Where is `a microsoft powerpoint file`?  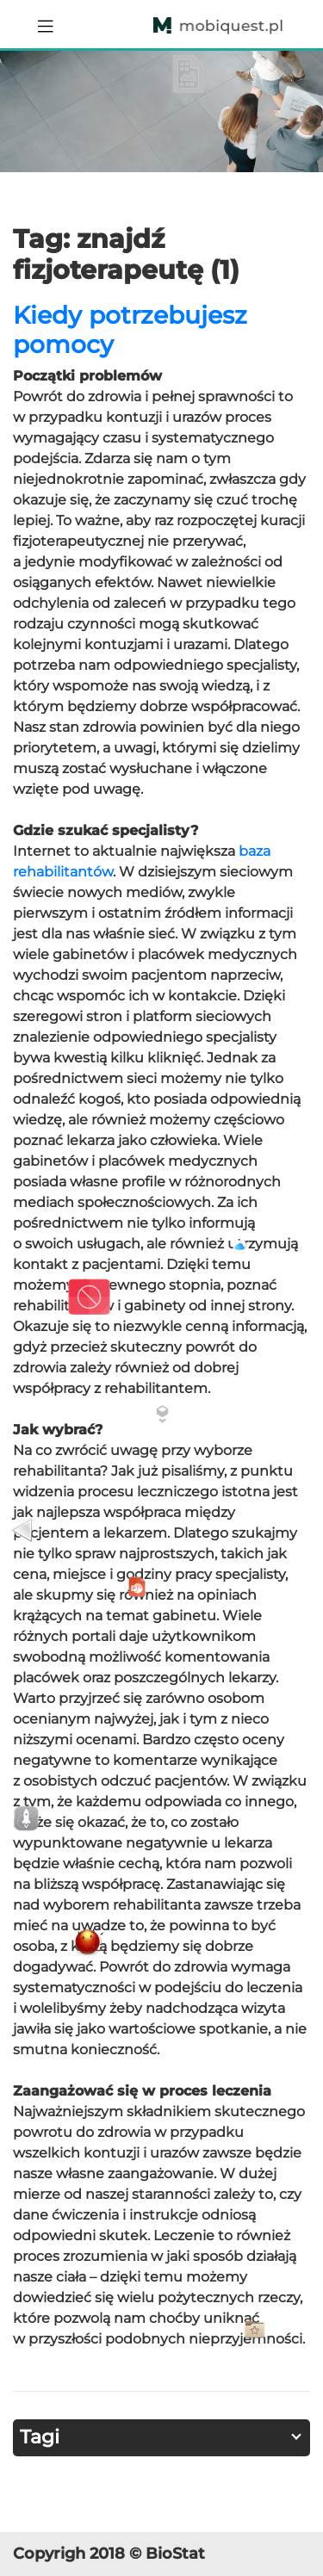 a microsoft powerpoint file is located at coordinates (137, 1587).